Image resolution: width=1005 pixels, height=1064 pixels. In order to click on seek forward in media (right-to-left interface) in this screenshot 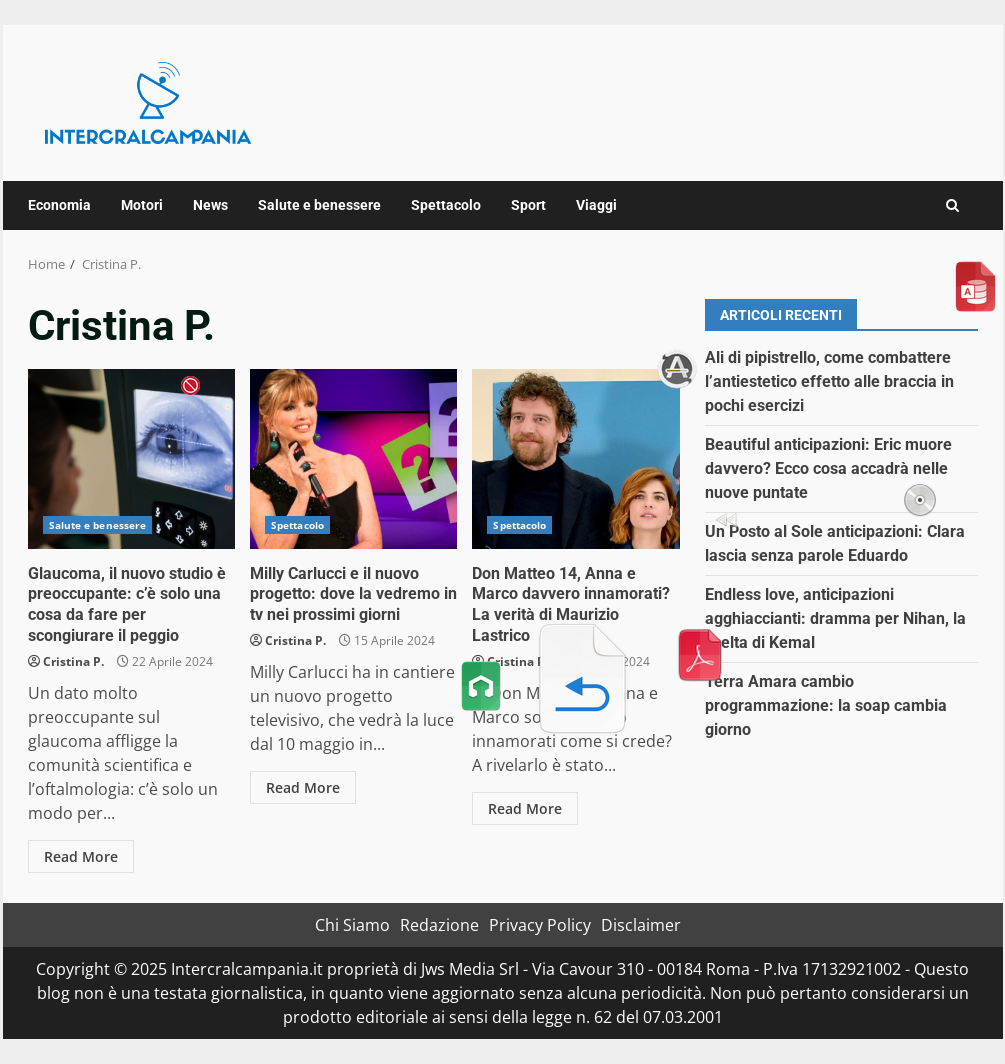, I will do `click(726, 520)`.